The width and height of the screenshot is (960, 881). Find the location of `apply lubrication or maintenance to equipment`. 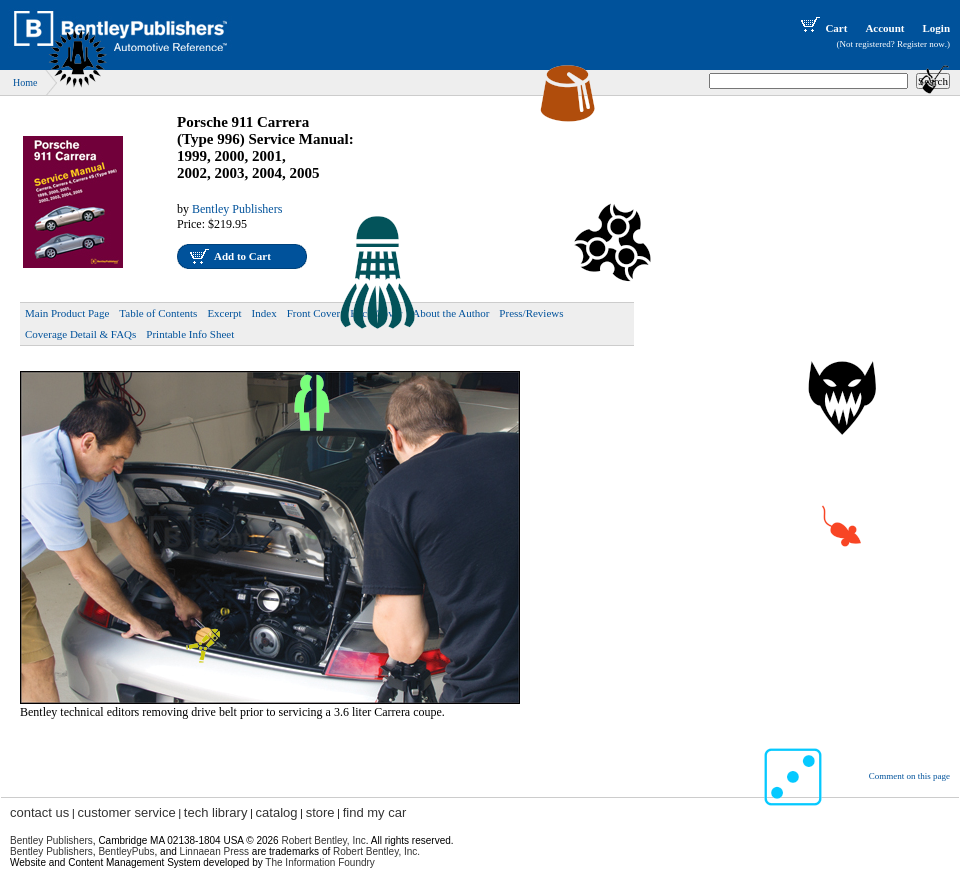

apply lubrication or maintenance to equipment is located at coordinates (934, 79).